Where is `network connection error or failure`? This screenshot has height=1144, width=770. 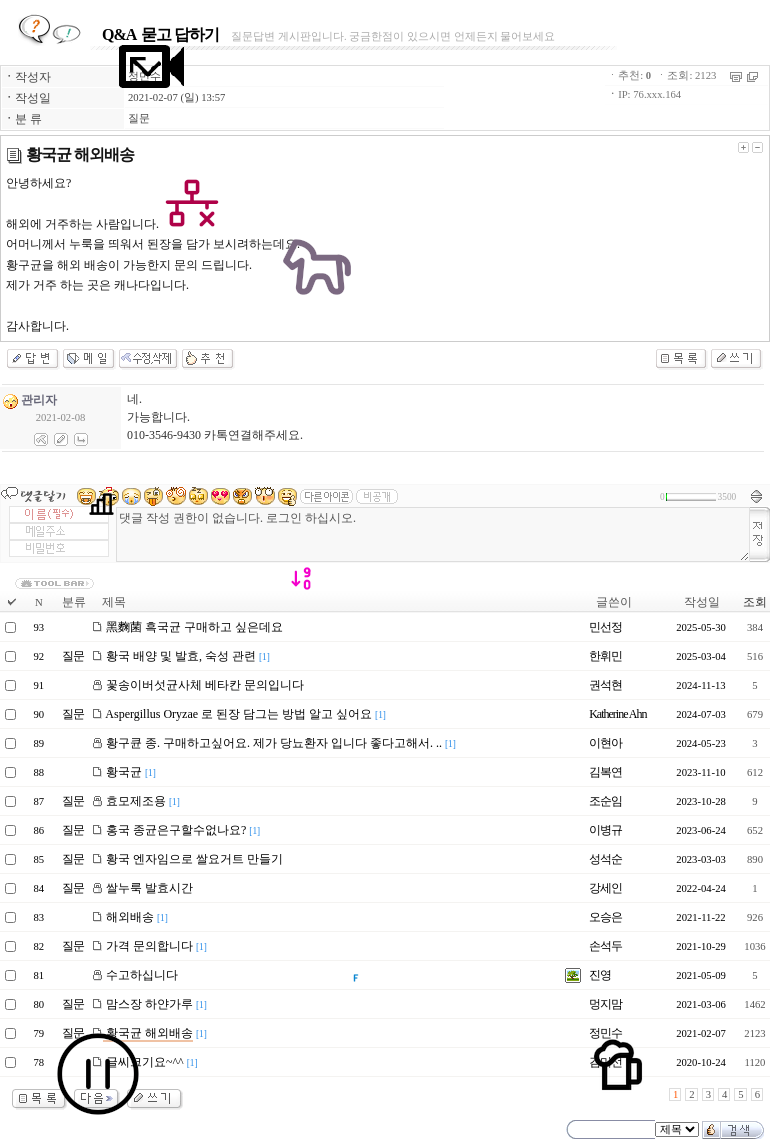
network connection error or failure is located at coordinates (192, 204).